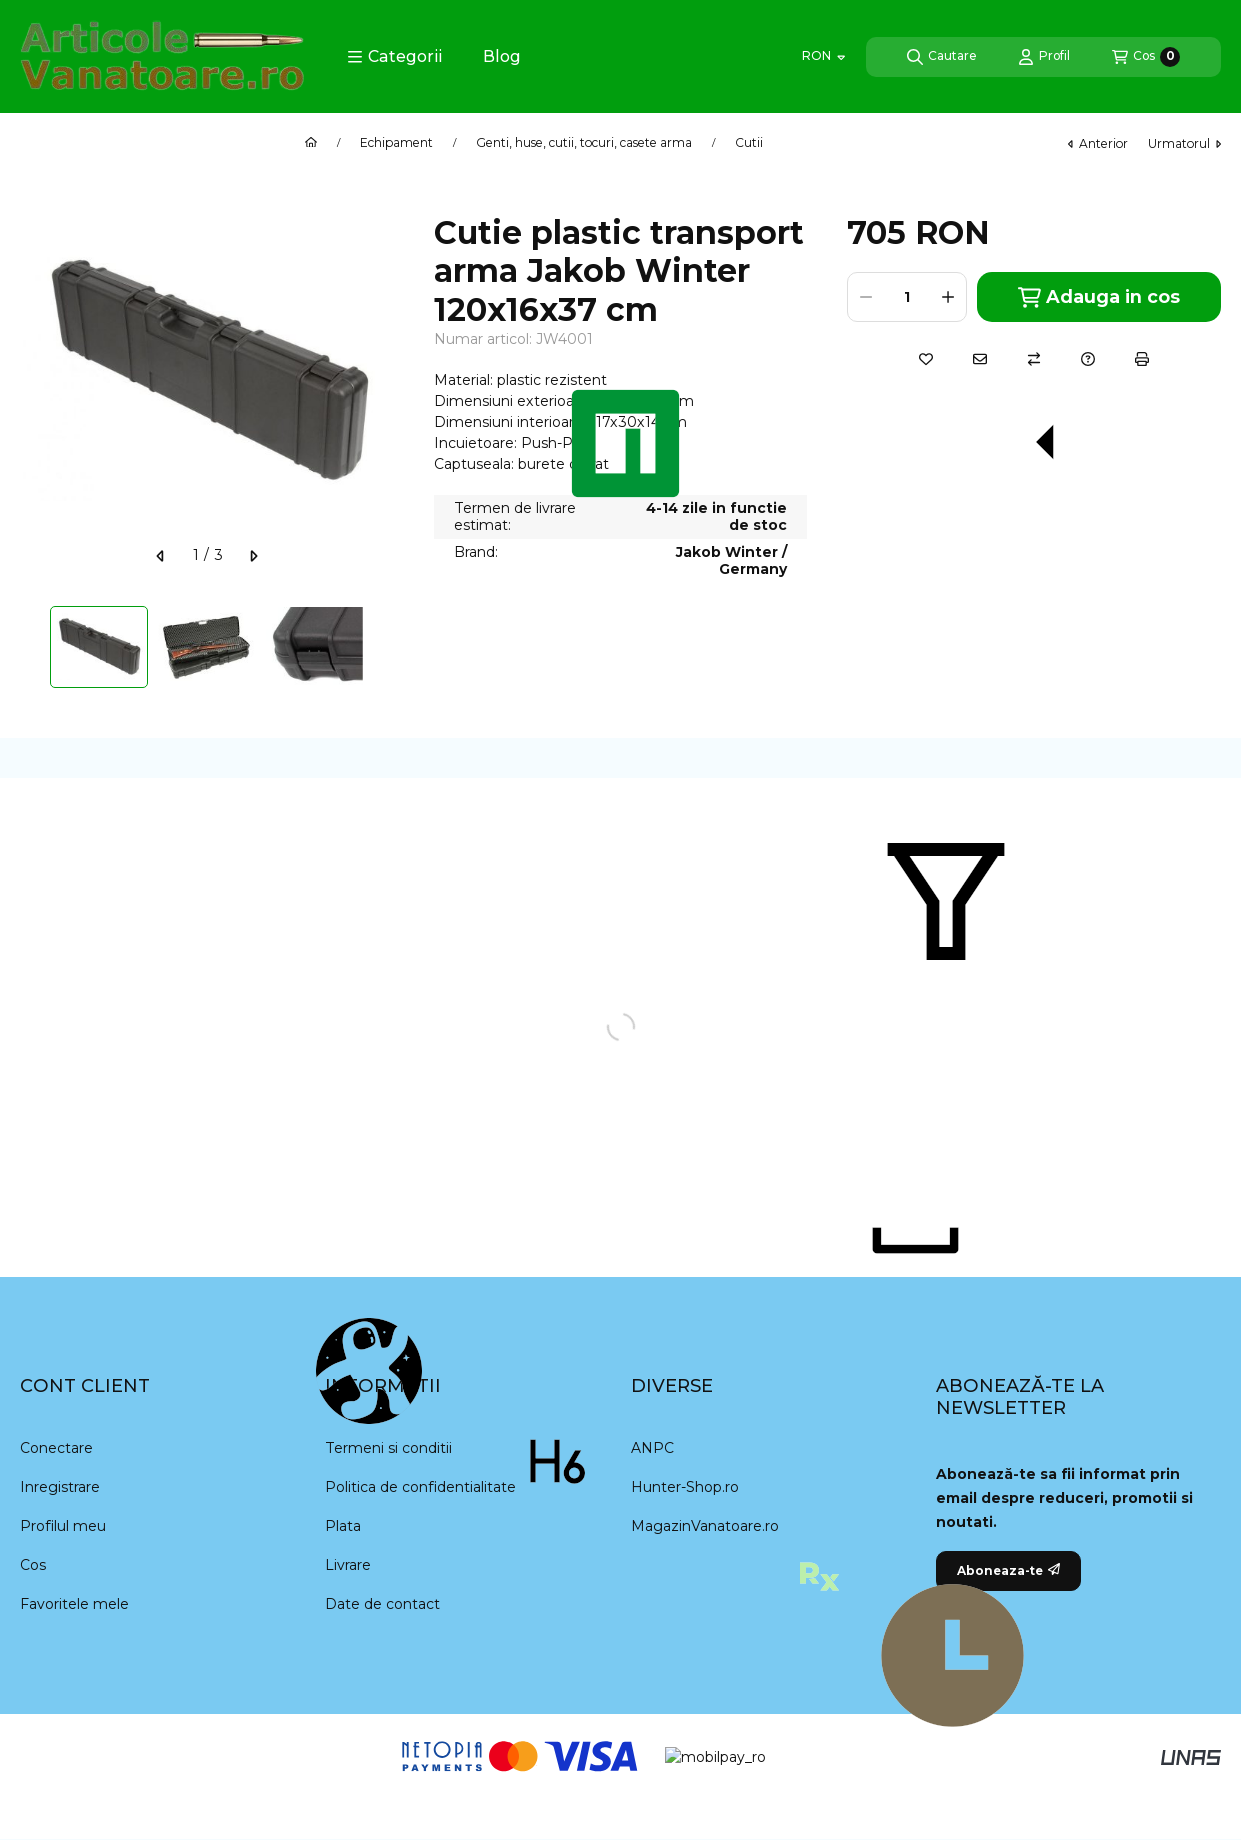 This screenshot has width=1241, height=1840. Describe the element at coordinates (819, 1576) in the screenshot. I see `open Reactive Resume app` at that location.